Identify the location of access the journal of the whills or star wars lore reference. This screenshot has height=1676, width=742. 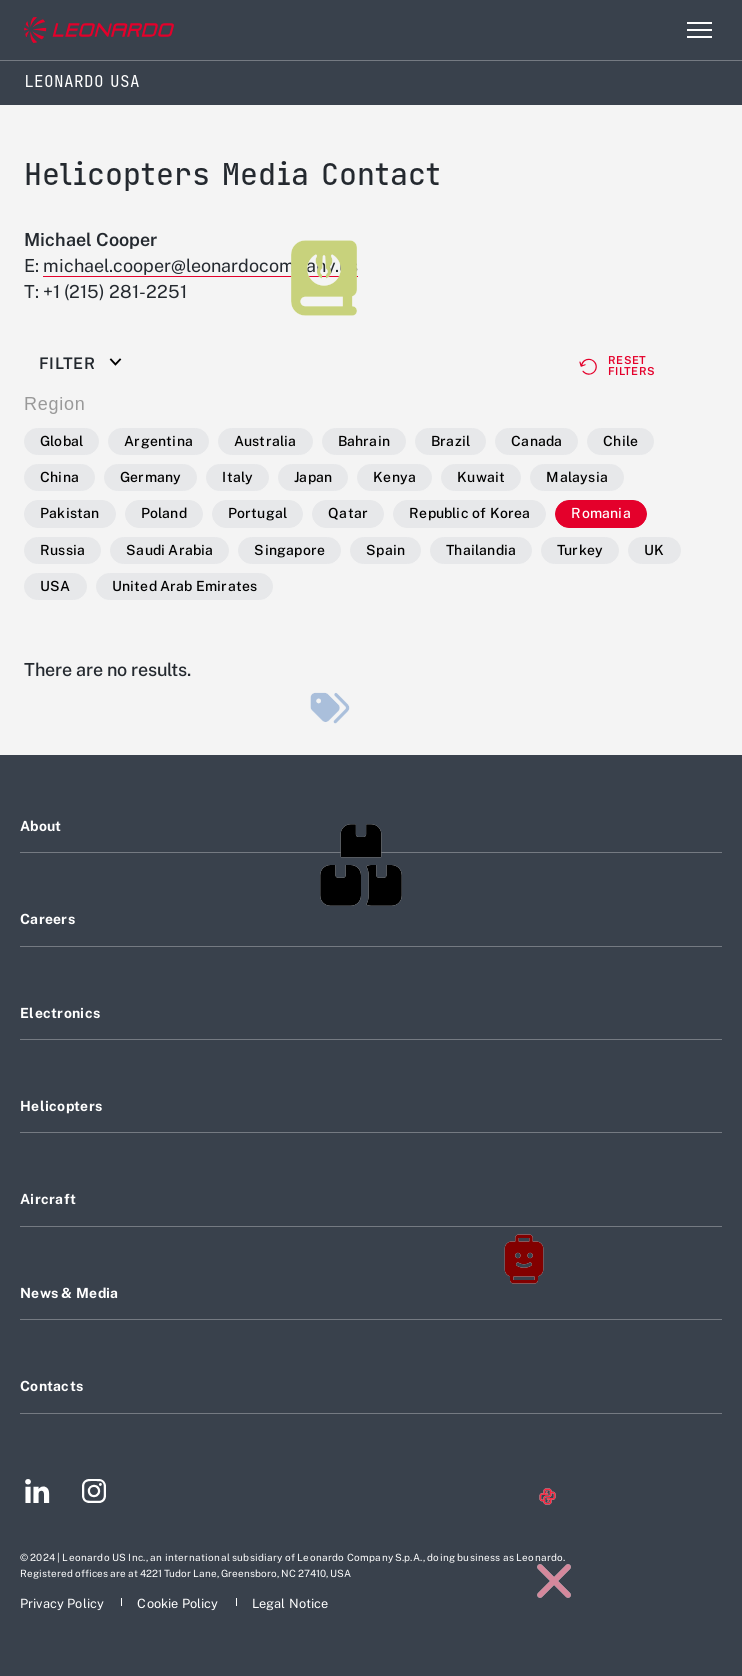
(324, 278).